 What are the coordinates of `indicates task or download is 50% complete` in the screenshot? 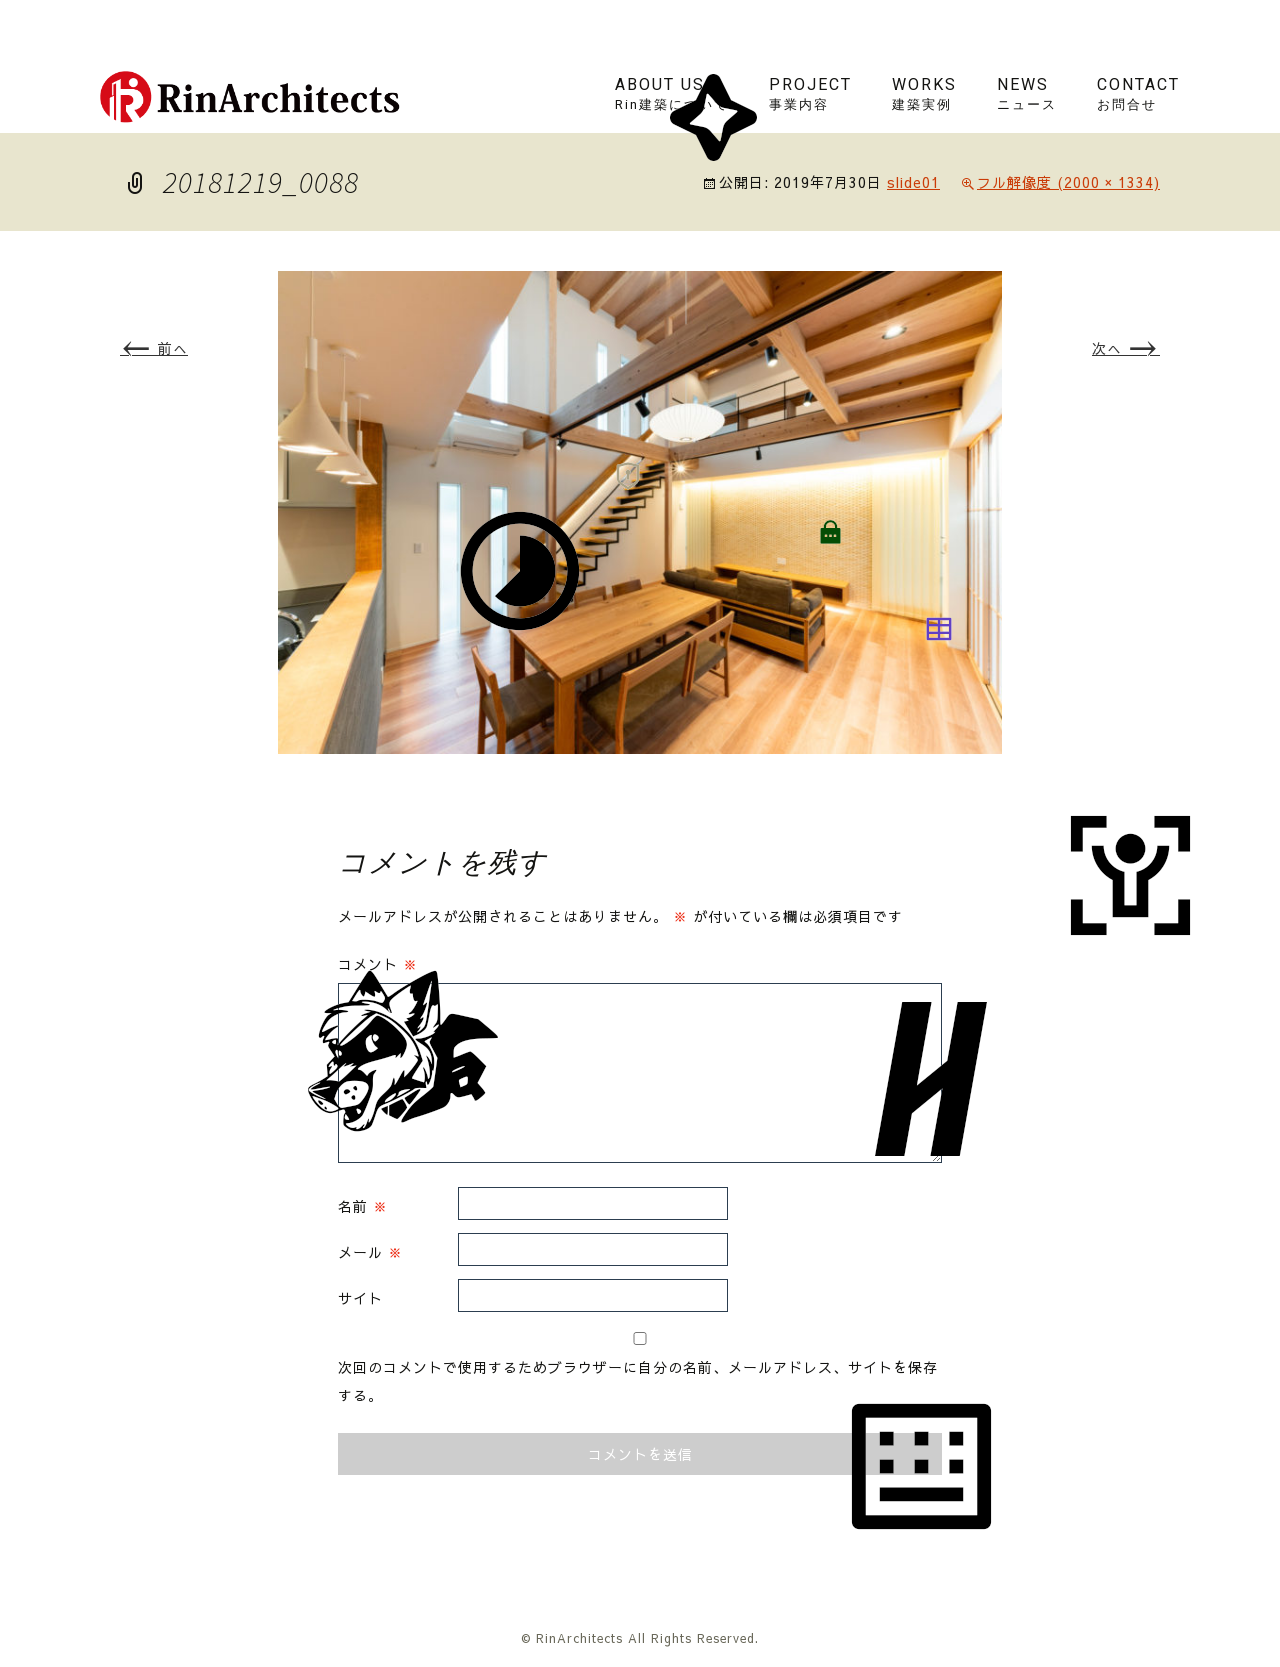 It's located at (520, 571).